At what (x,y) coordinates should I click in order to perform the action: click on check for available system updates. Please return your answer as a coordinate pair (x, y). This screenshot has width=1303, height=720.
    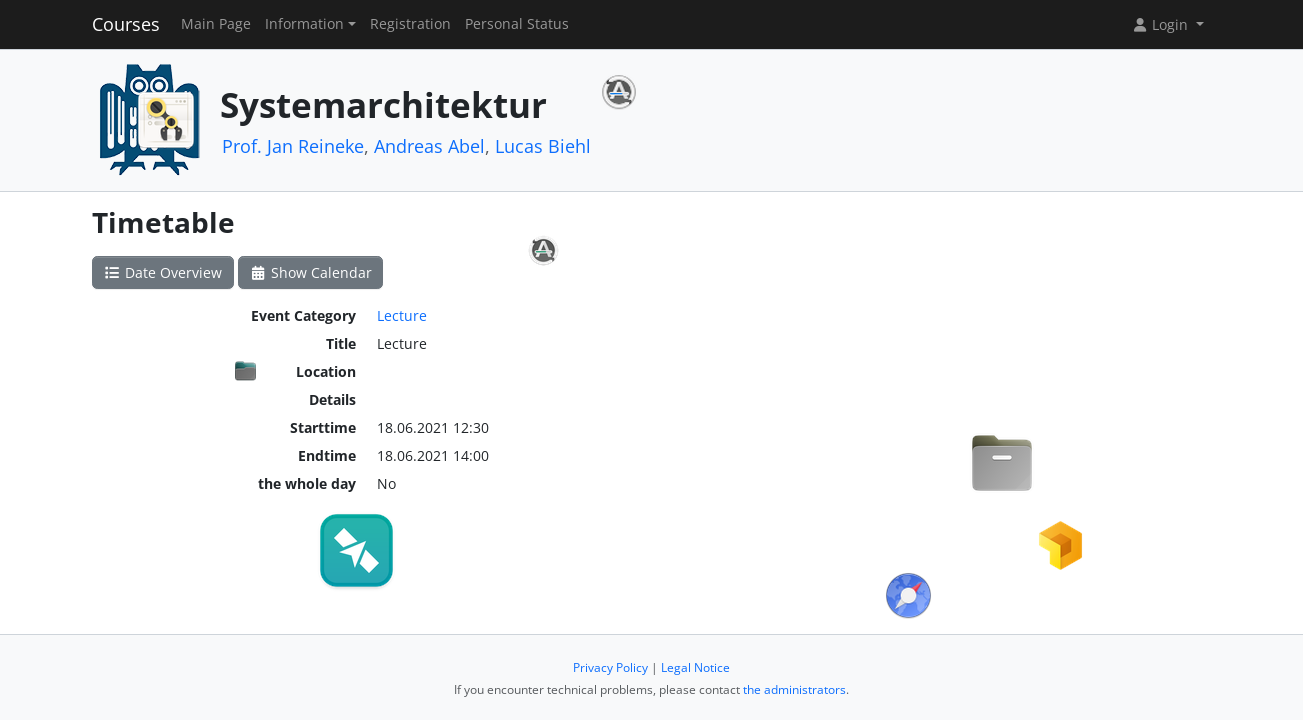
    Looking at the image, I should click on (619, 92).